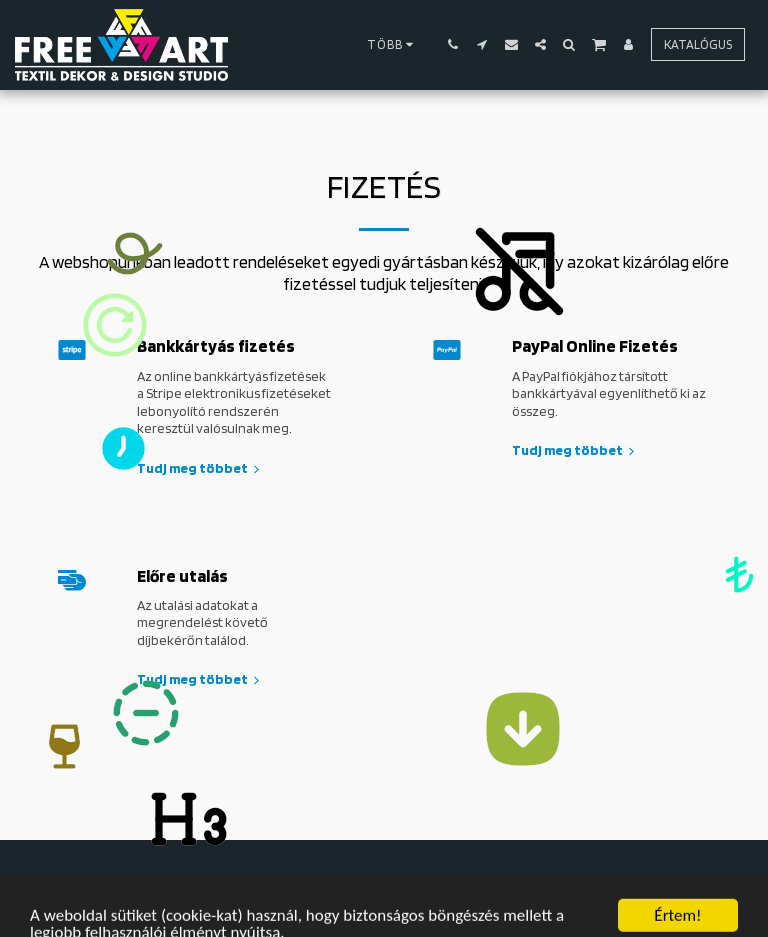 This screenshot has height=937, width=768. What do you see at coordinates (740, 573) in the screenshot?
I see `indicates Turkish lira currency` at bounding box center [740, 573].